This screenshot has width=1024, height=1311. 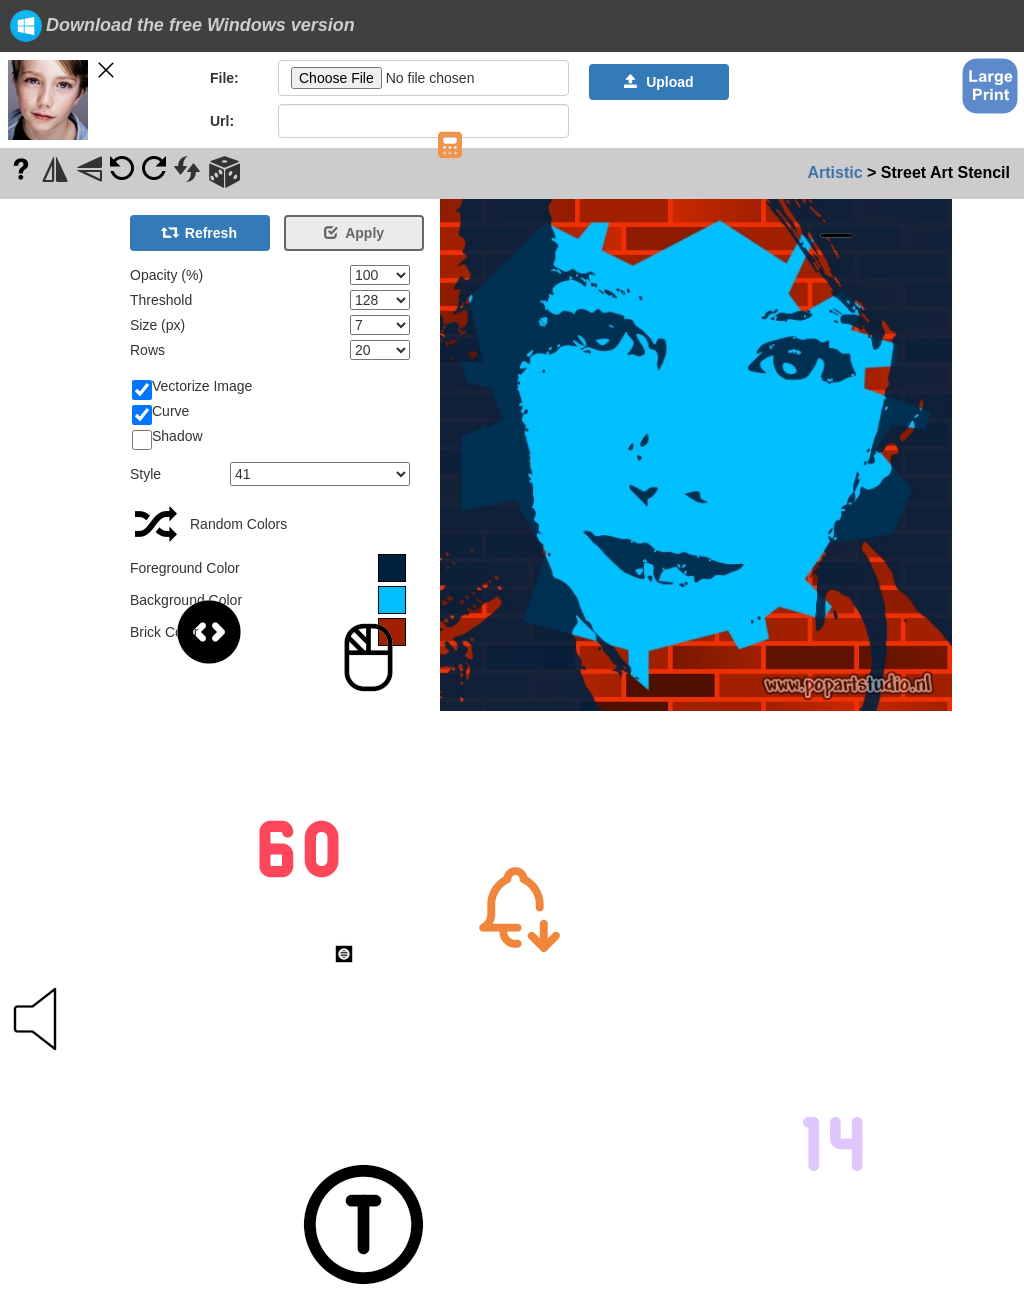 I want to click on indicates left mouse button click action, so click(x=368, y=657).